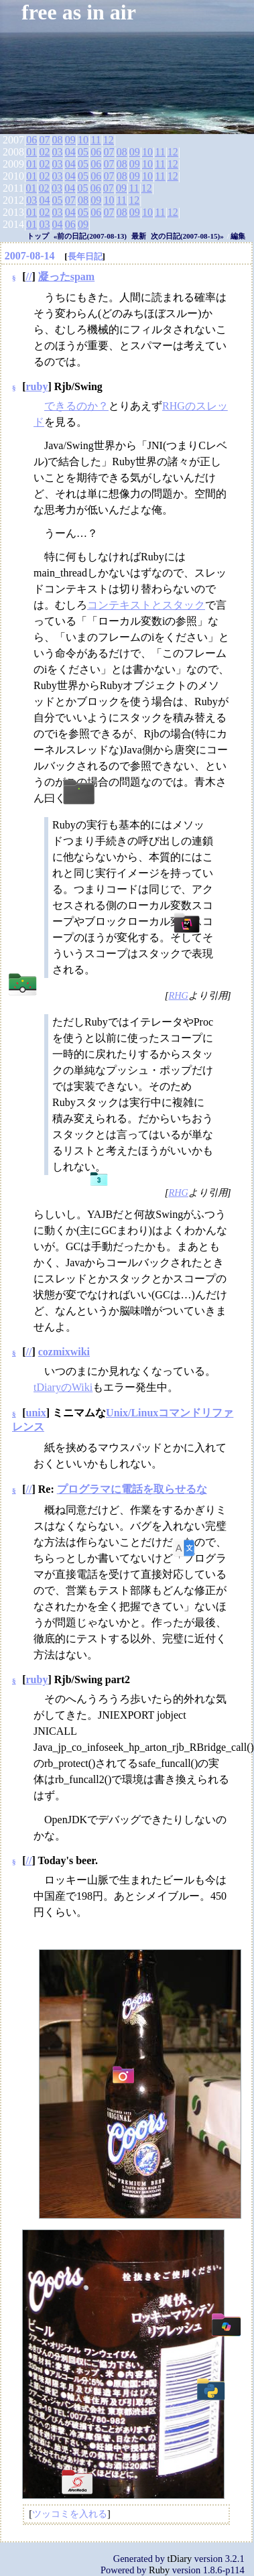  Describe the element at coordinates (99, 1179) in the screenshot. I see `folder containing autodesk 3ds max project files` at that location.